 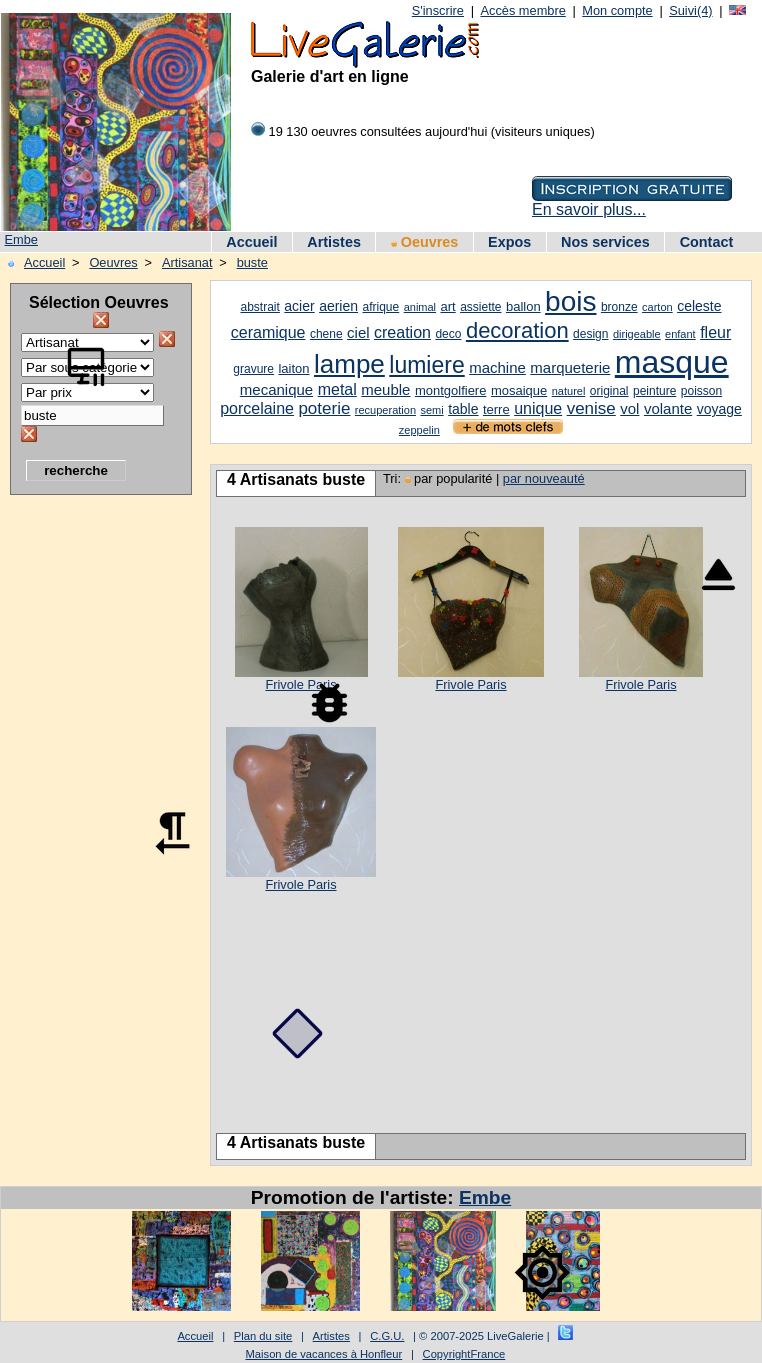 I want to click on pause media playback on desktop display, so click(x=86, y=366).